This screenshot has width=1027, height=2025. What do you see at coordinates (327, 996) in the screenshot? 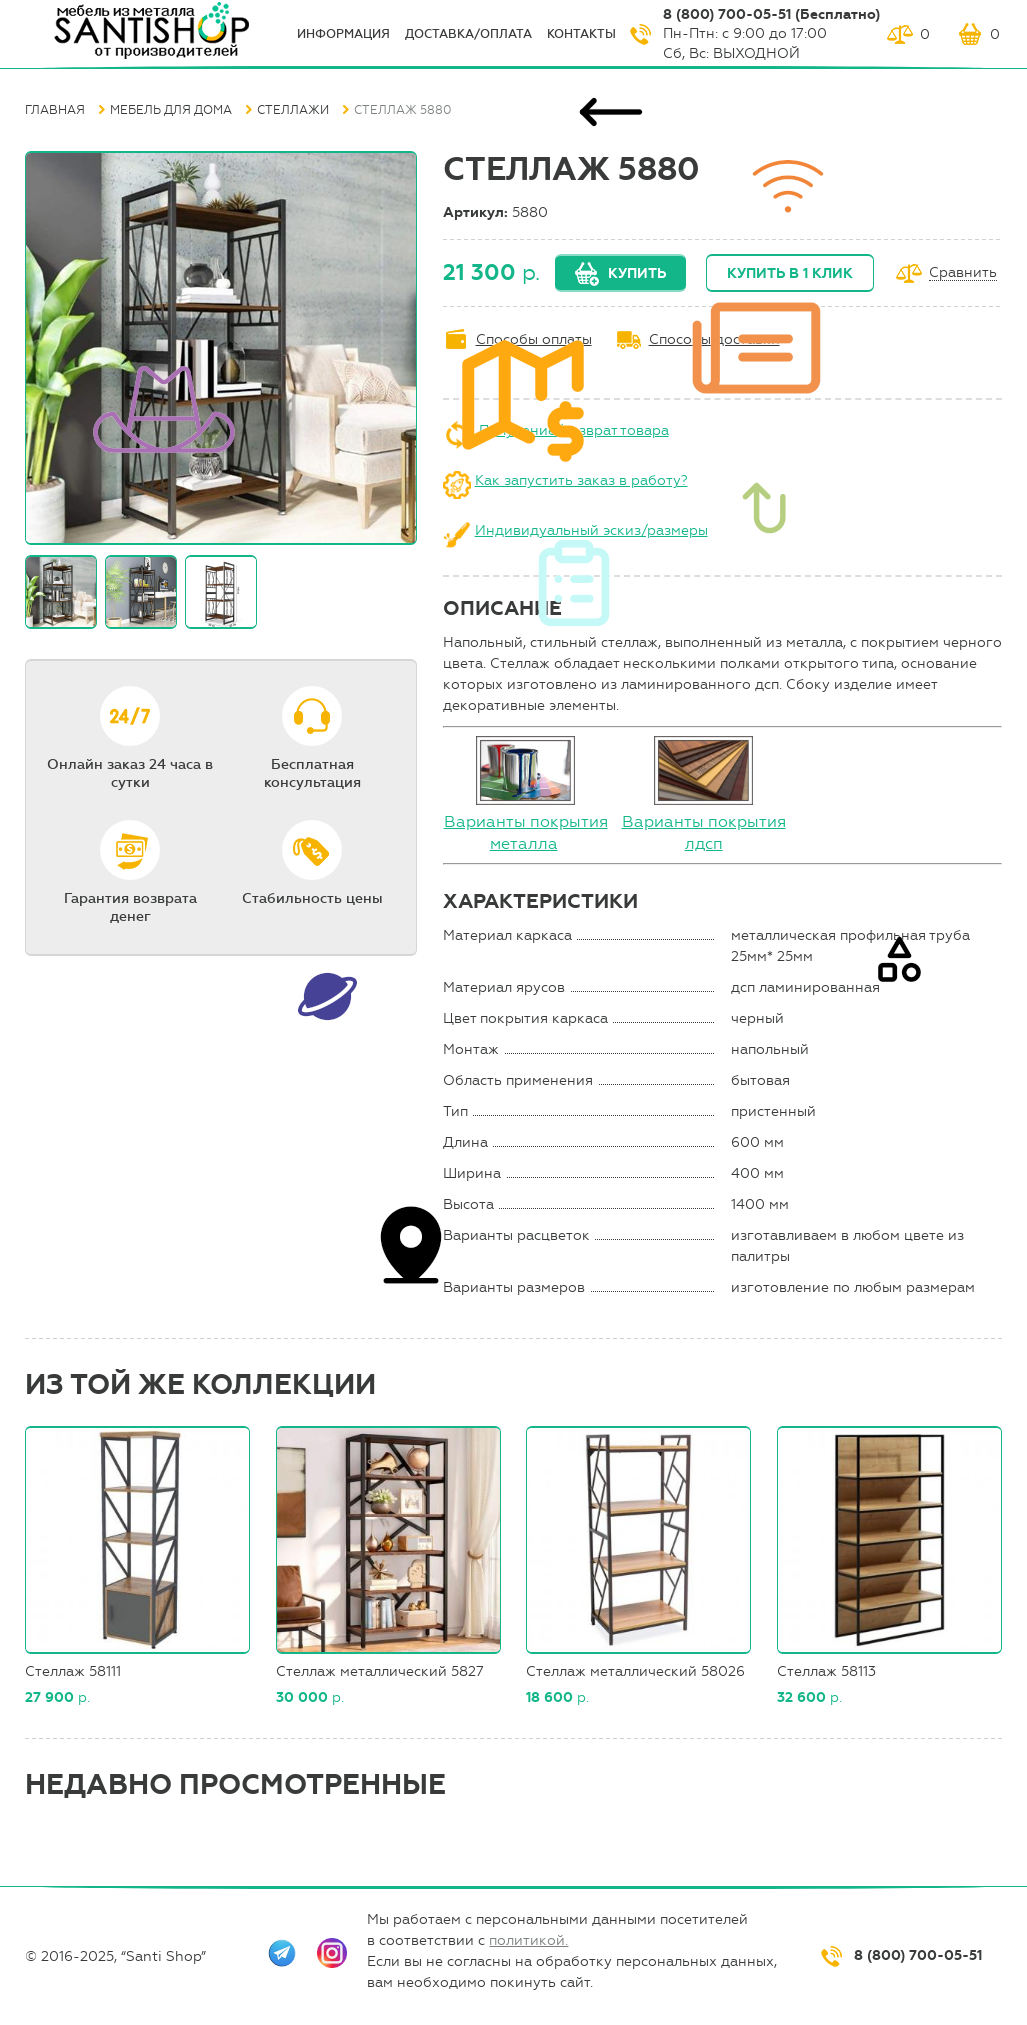
I see `explore global or worldwide content` at bounding box center [327, 996].